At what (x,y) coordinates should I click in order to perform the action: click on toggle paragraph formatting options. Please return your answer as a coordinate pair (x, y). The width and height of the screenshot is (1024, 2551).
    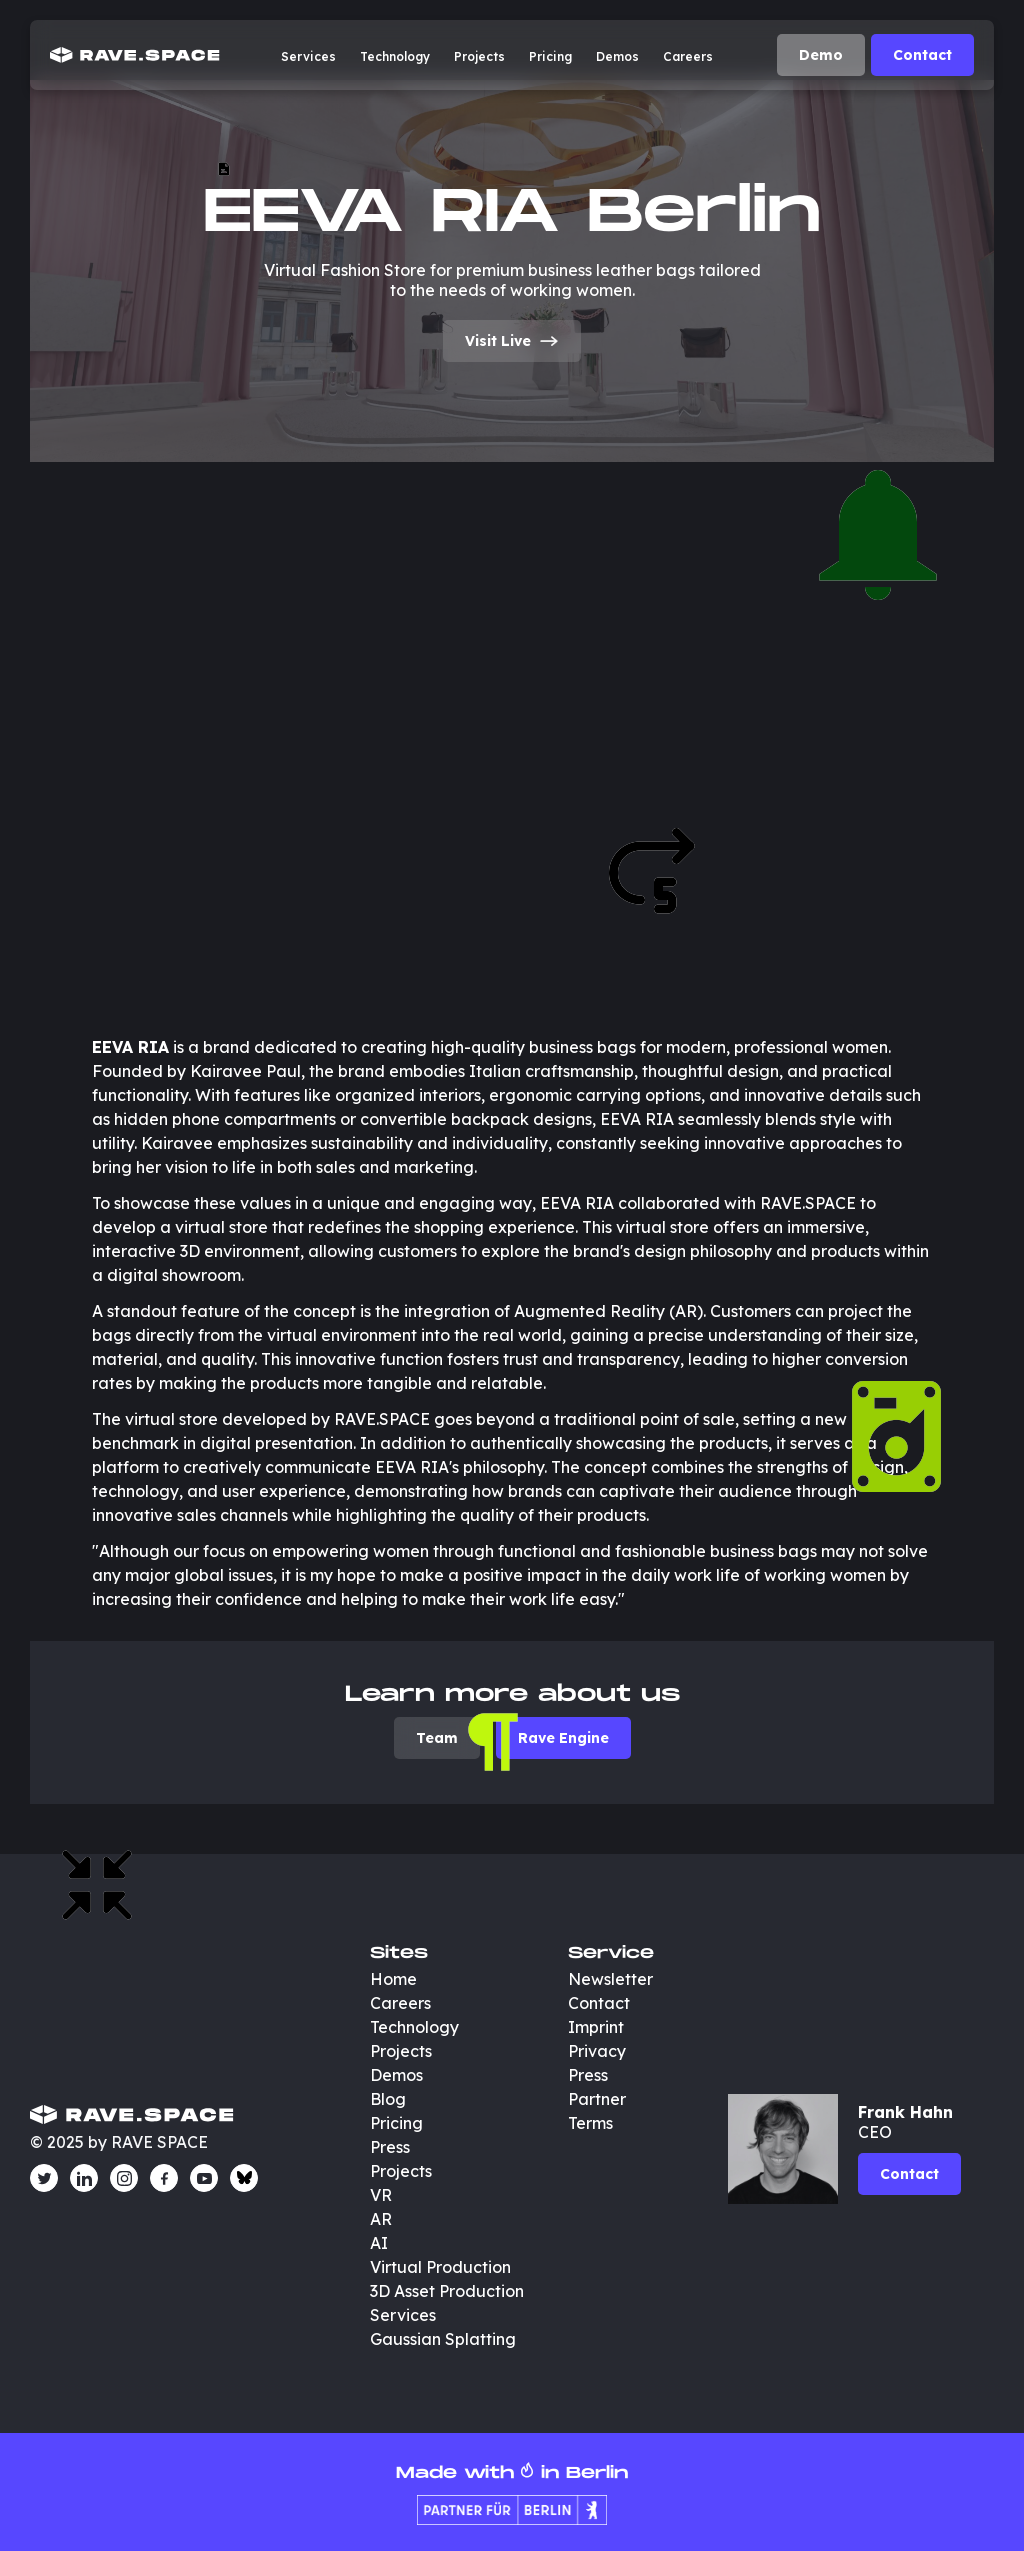
    Looking at the image, I should click on (493, 1742).